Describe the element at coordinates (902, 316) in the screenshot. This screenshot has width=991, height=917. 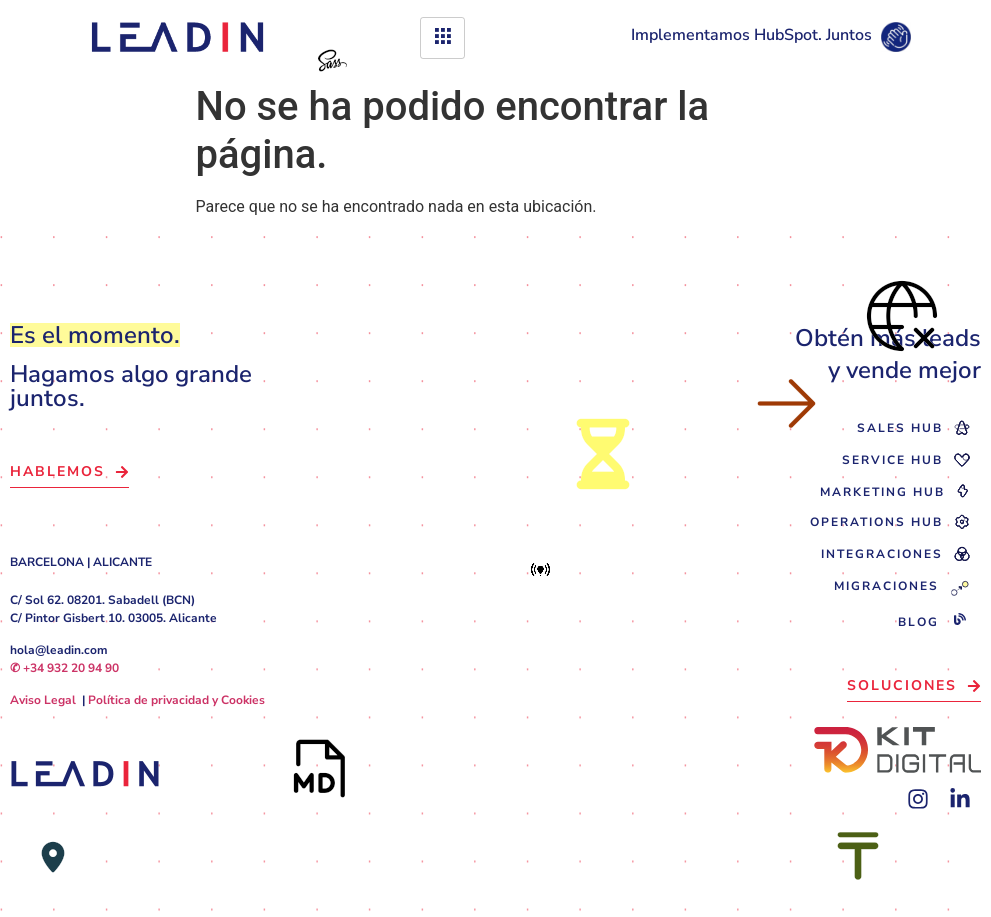
I see `disconnect from the internet` at that location.